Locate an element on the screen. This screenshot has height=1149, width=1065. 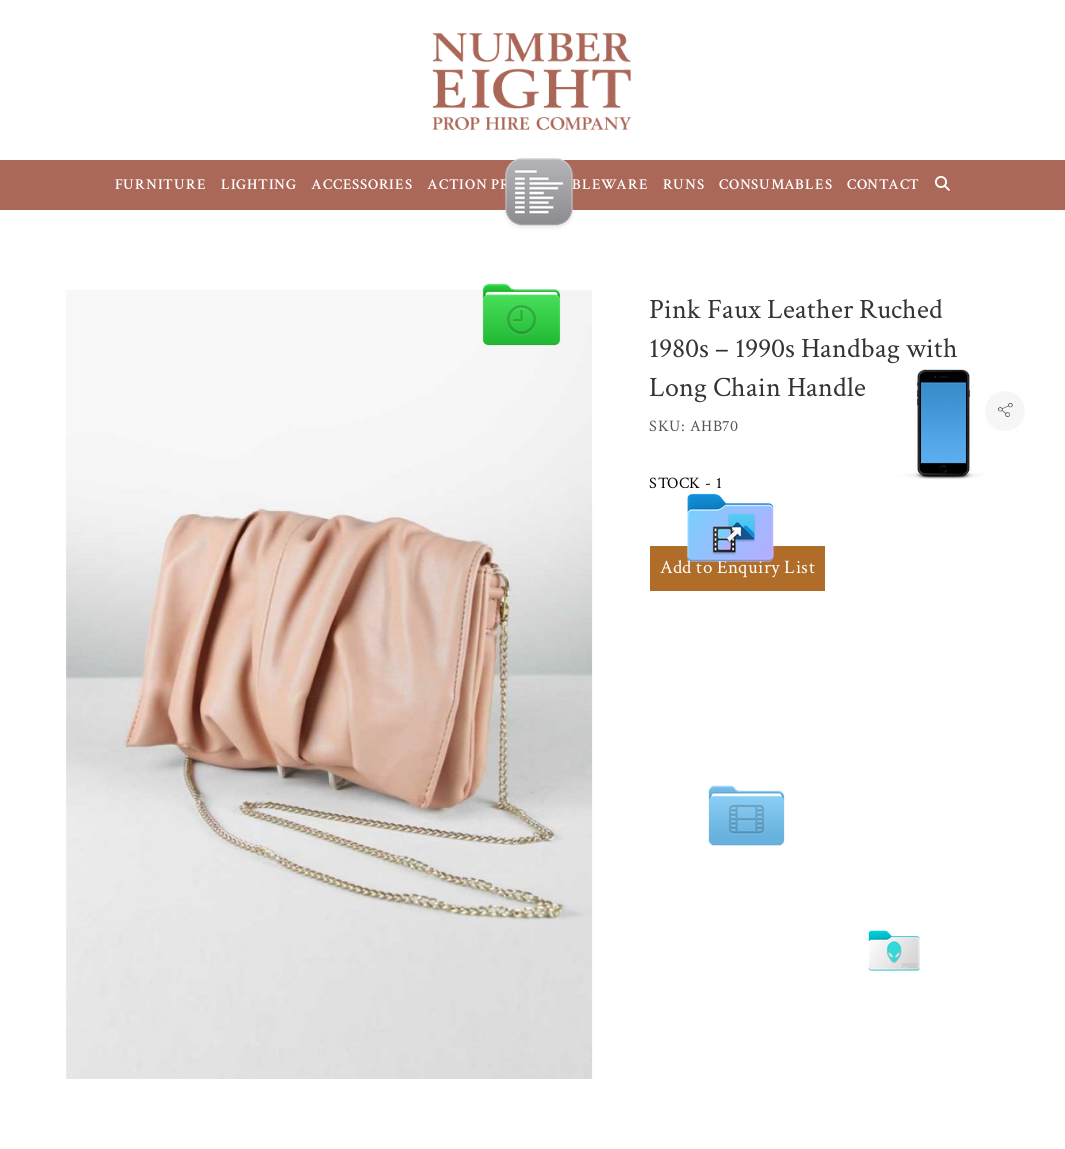
open your videos folder is located at coordinates (746, 815).